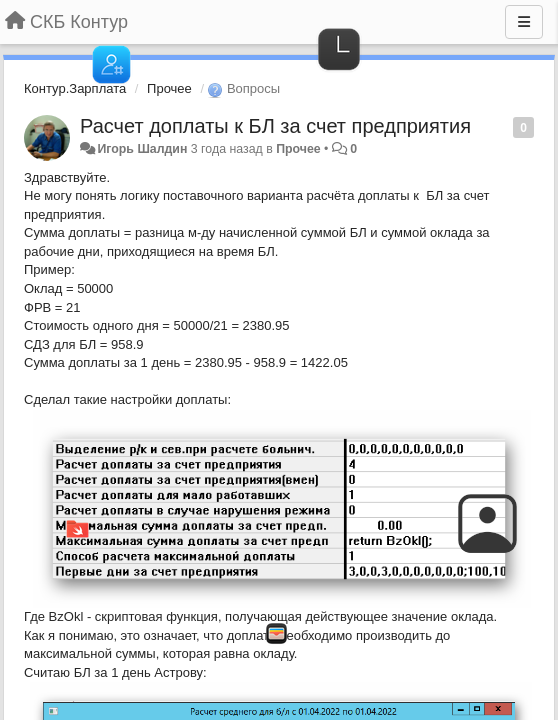 The width and height of the screenshot is (558, 720). I want to click on open folder containing swift programming projects, so click(77, 529).